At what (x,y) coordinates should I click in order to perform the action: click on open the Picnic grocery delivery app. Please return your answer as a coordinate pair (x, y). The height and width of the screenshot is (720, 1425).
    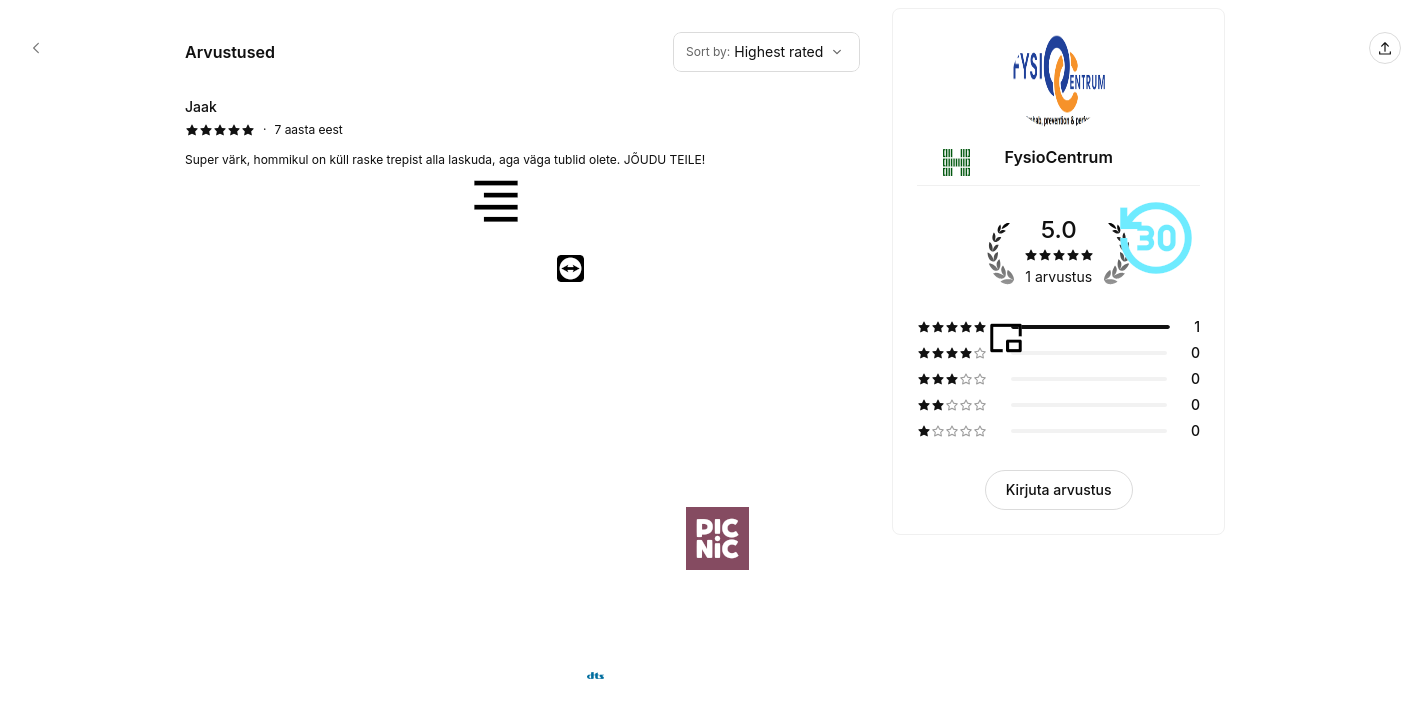
    Looking at the image, I should click on (717, 538).